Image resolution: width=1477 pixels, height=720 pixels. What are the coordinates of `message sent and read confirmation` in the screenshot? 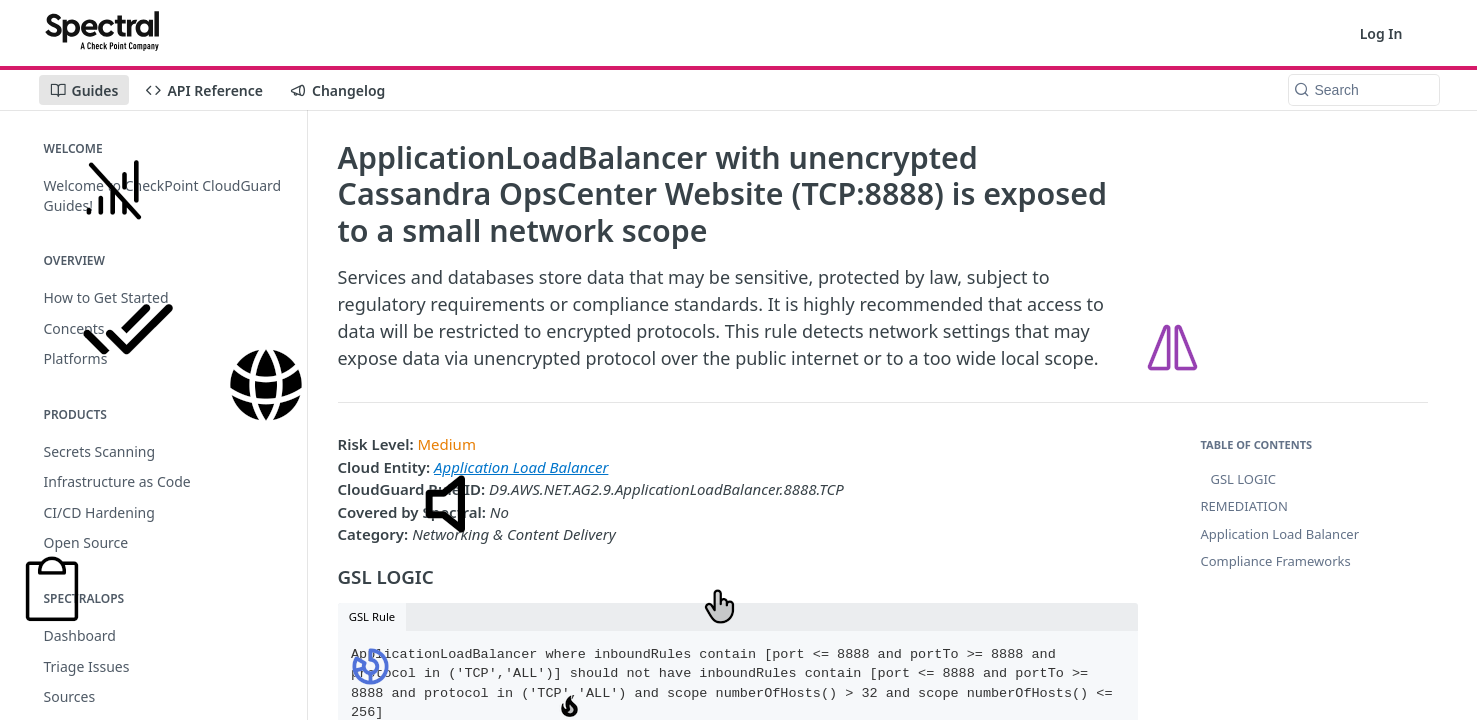 It's located at (128, 328).